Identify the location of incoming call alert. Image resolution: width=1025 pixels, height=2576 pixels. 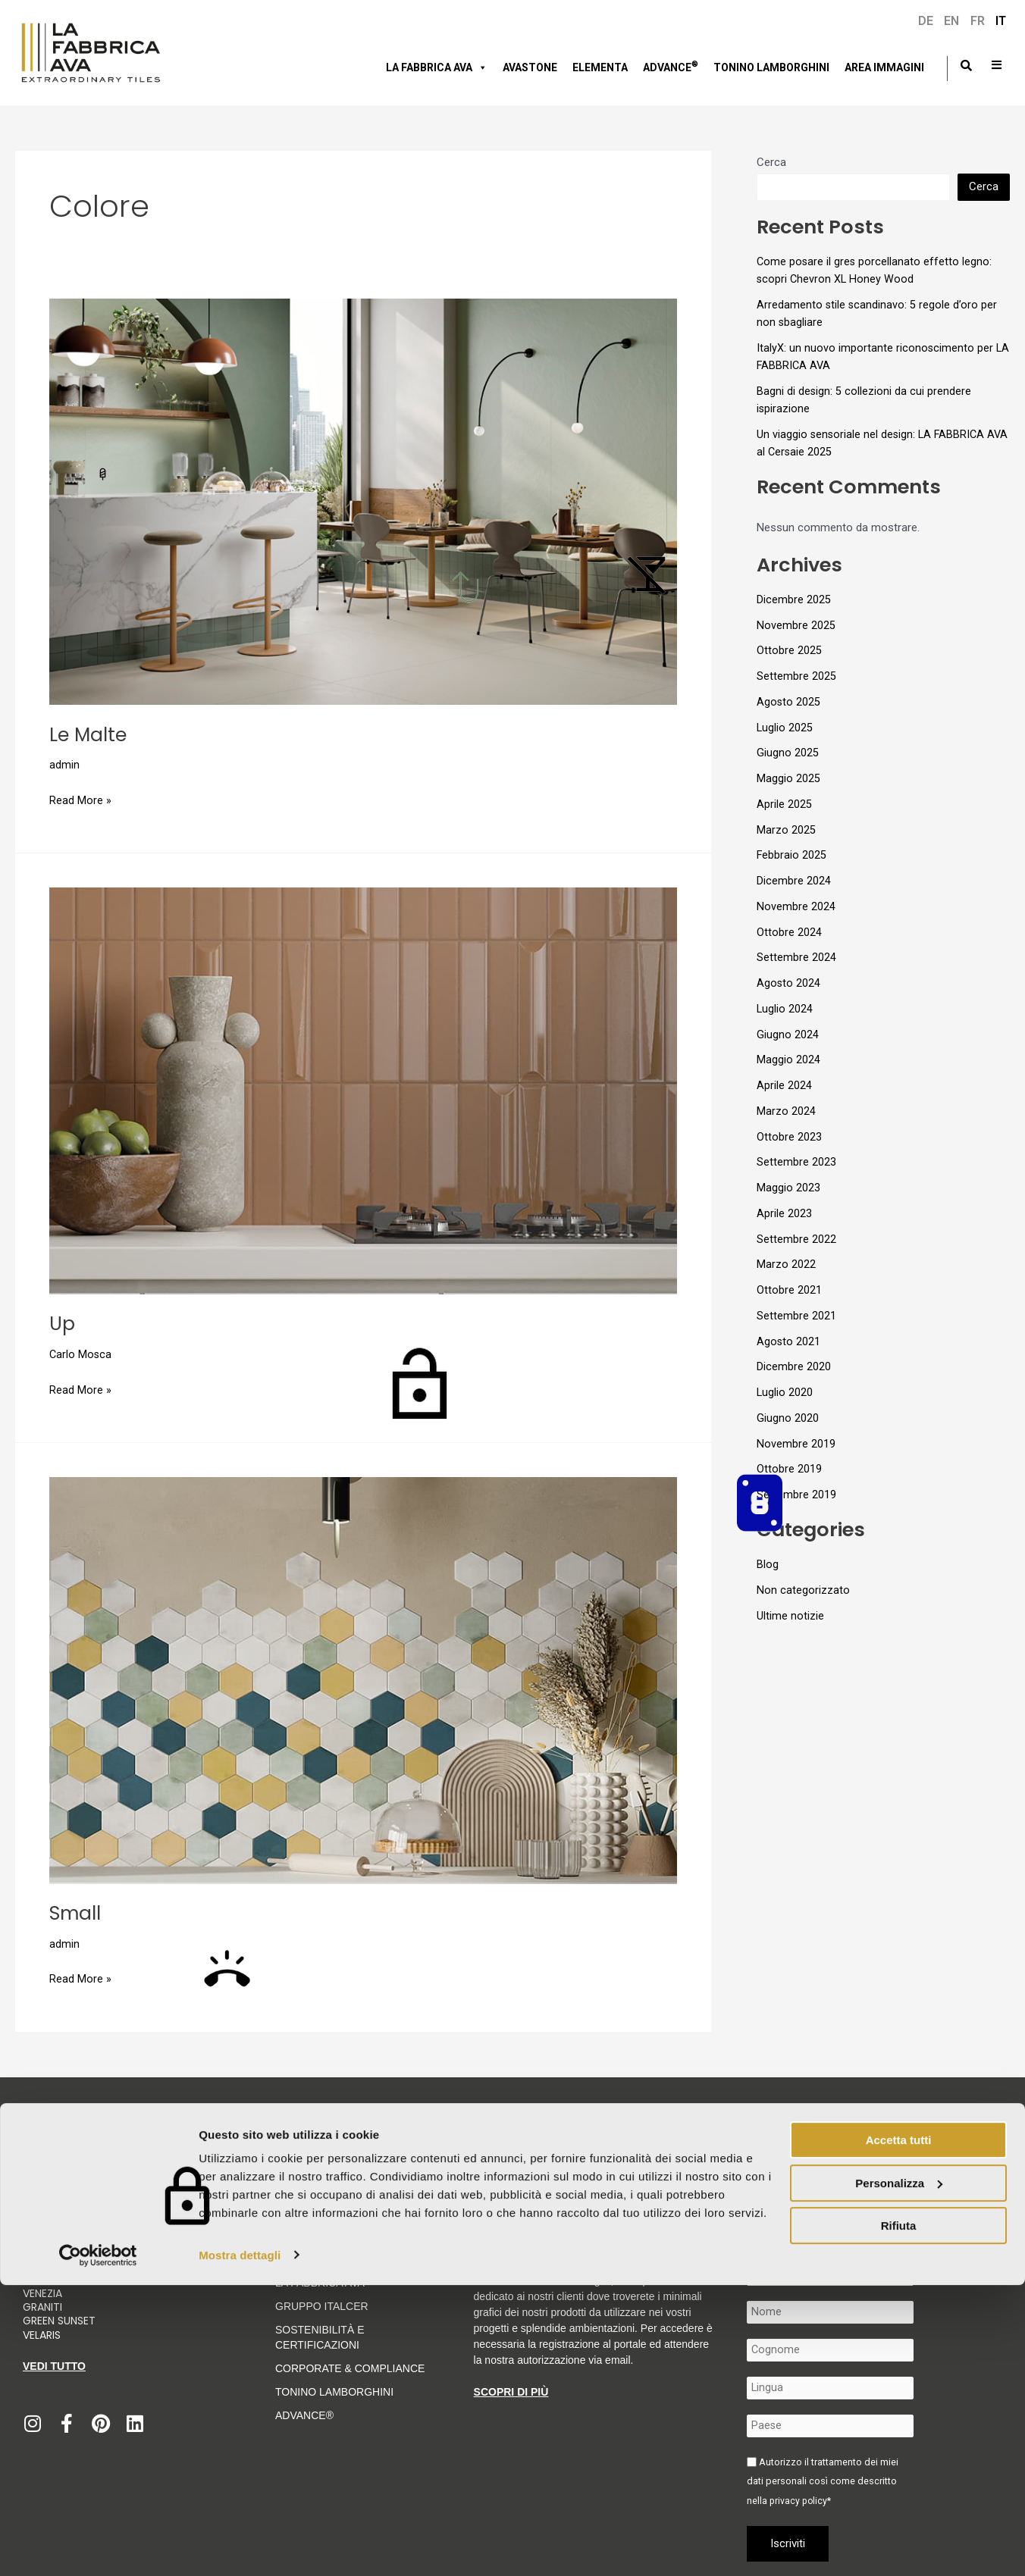
(227, 1969).